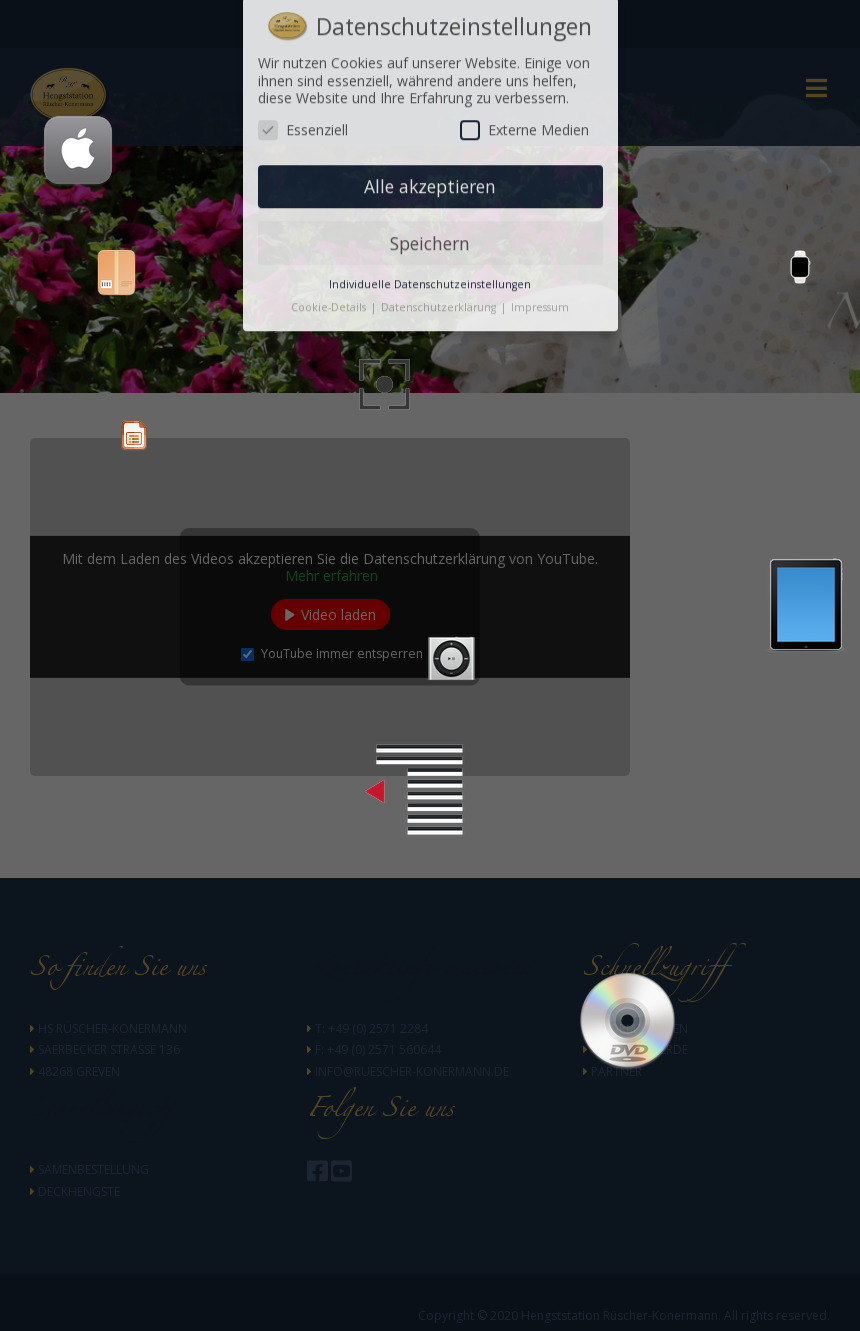 This screenshot has height=1331, width=860. I want to click on iPod shuffle device connected, so click(451, 658).